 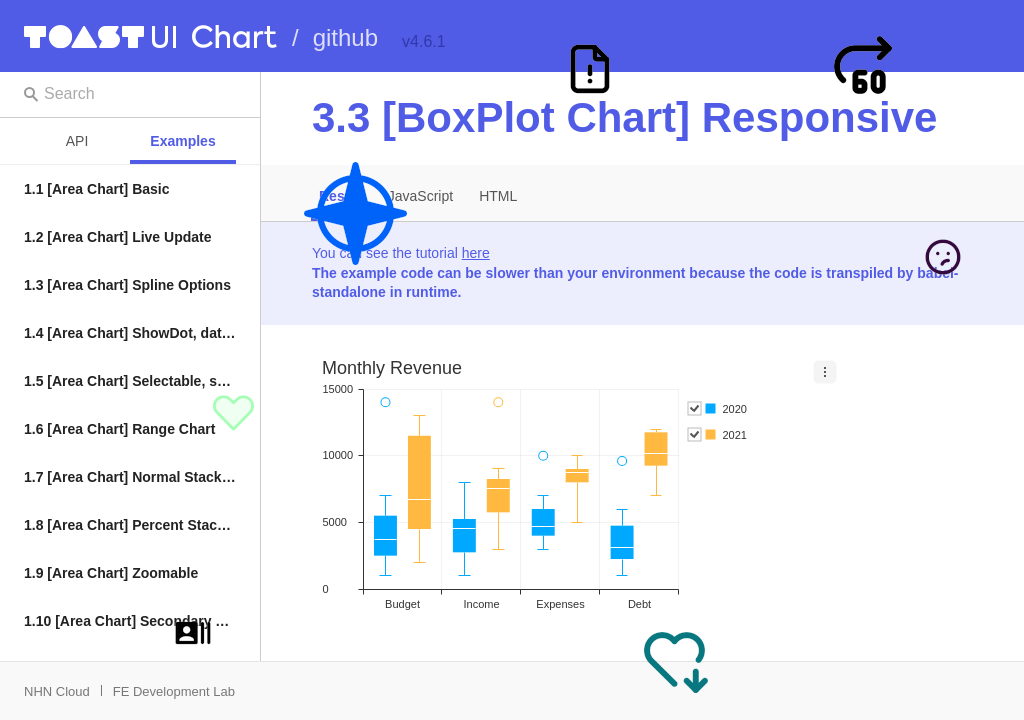 What do you see at coordinates (233, 411) in the screenshot?
I see `add to favorites` at bounding box center [233, 411].